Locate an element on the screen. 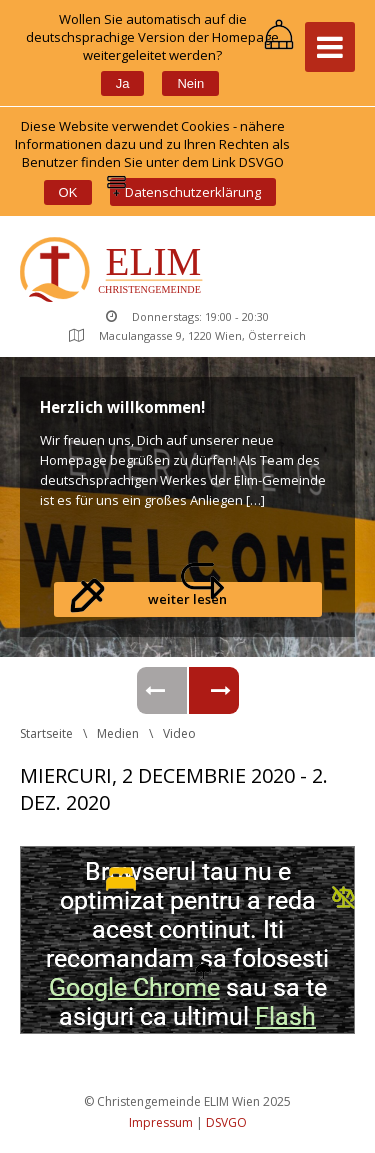 Image resolution: width=375 pixels, height=1153 pixels. disable weight or measurement tracking is located at coordinates (343, 897).